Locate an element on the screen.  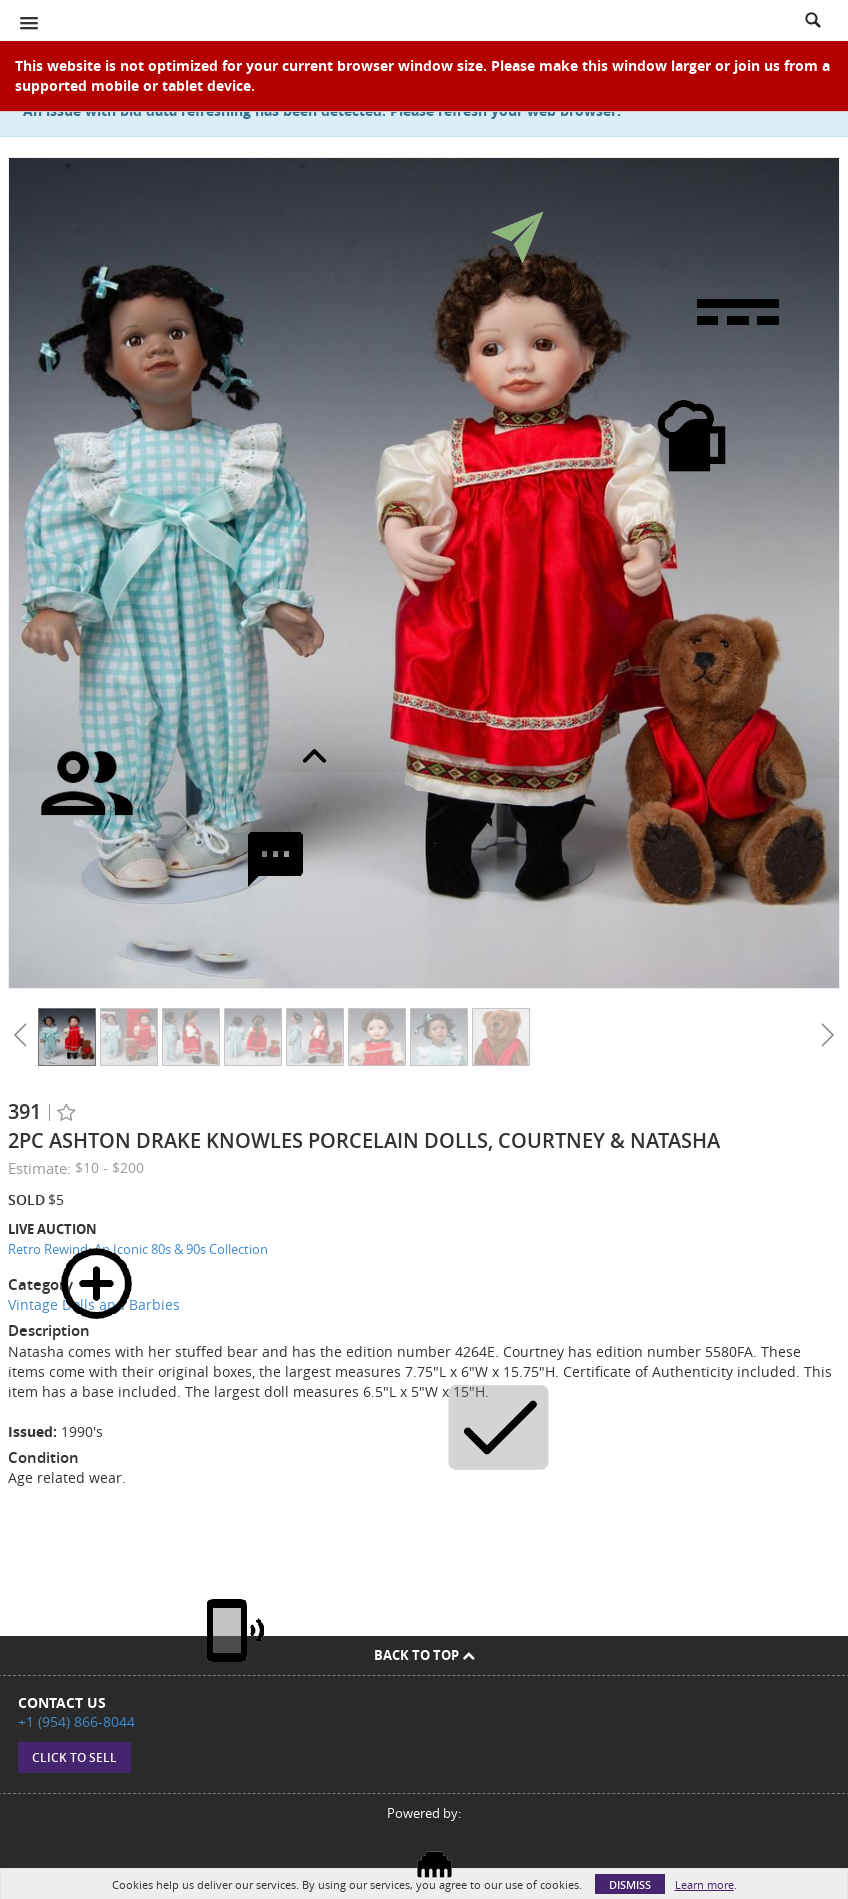
indicates an incoming call or notification on a linked device is located at coordinates (235, 1630).